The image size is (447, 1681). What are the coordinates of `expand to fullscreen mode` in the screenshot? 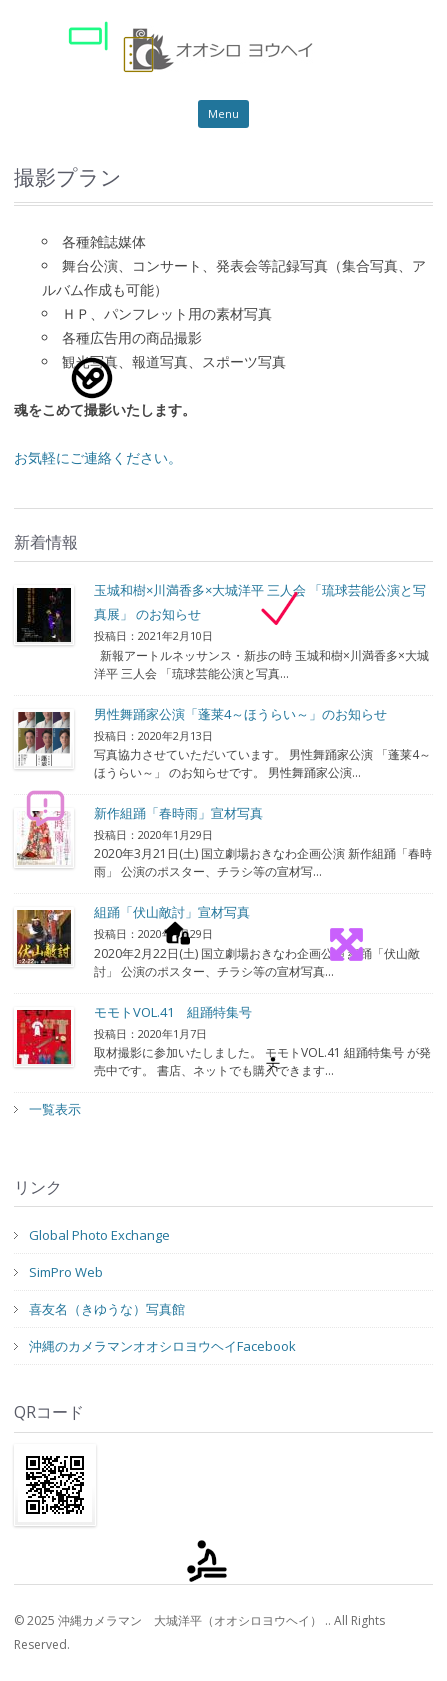 It's located at (346, 944).